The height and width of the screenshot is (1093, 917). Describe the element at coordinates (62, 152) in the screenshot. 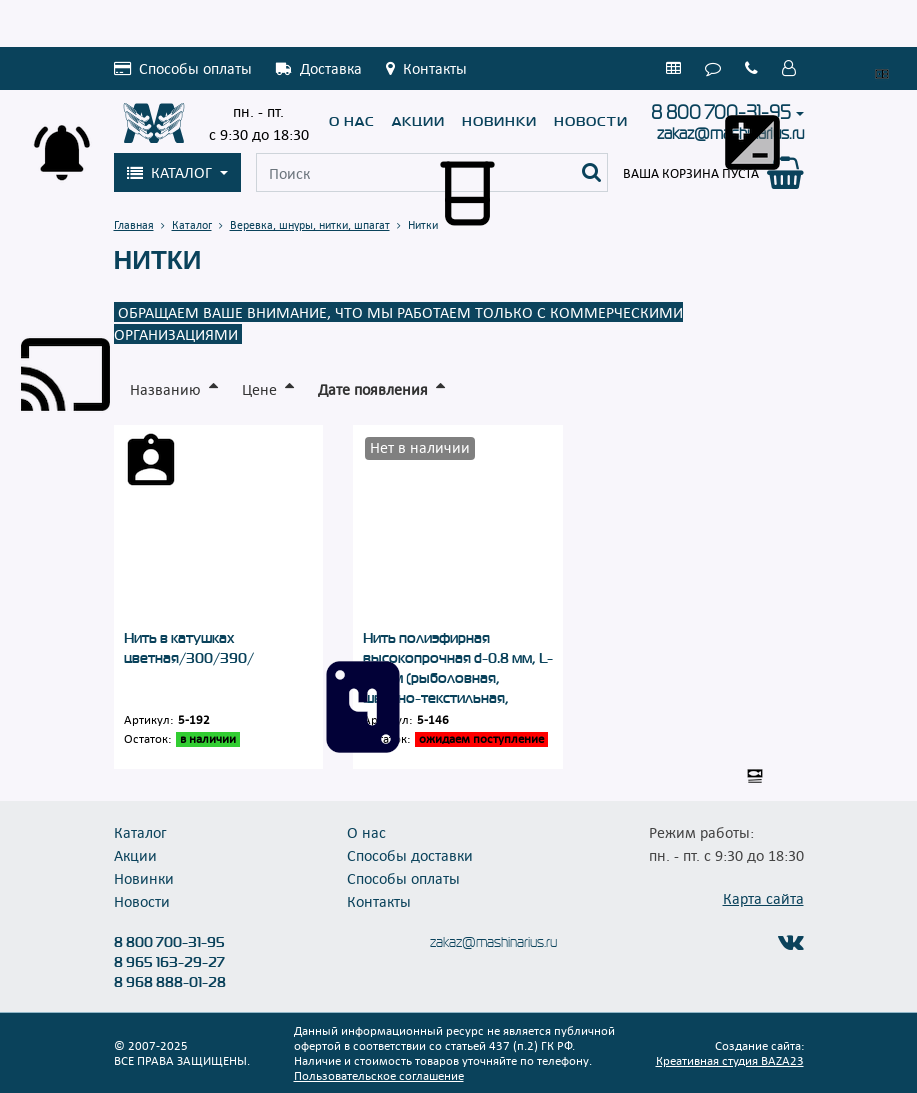

I see `indicates new or active notifications` at that location.